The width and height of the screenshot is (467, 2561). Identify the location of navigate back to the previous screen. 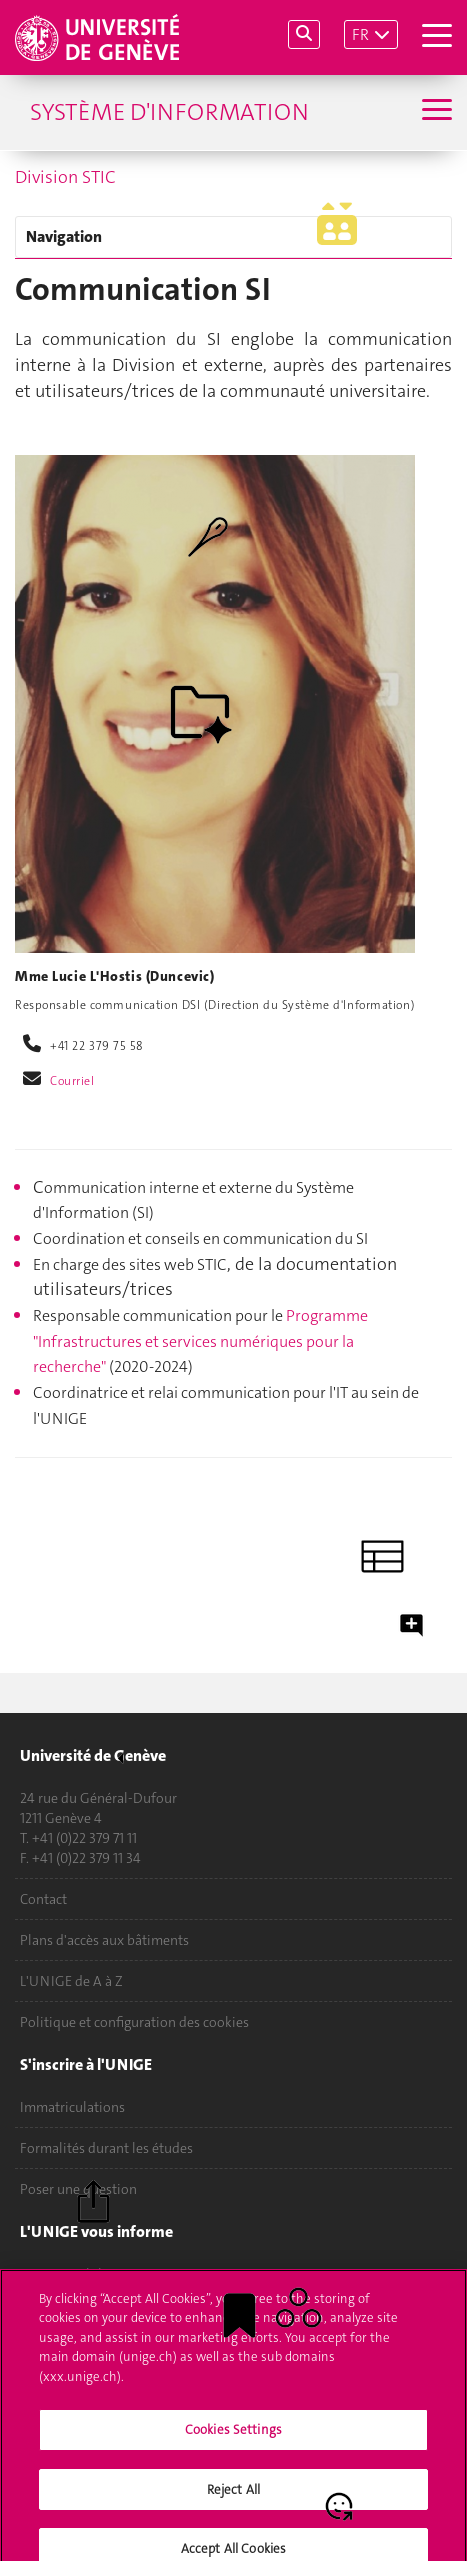
(120, 1758).